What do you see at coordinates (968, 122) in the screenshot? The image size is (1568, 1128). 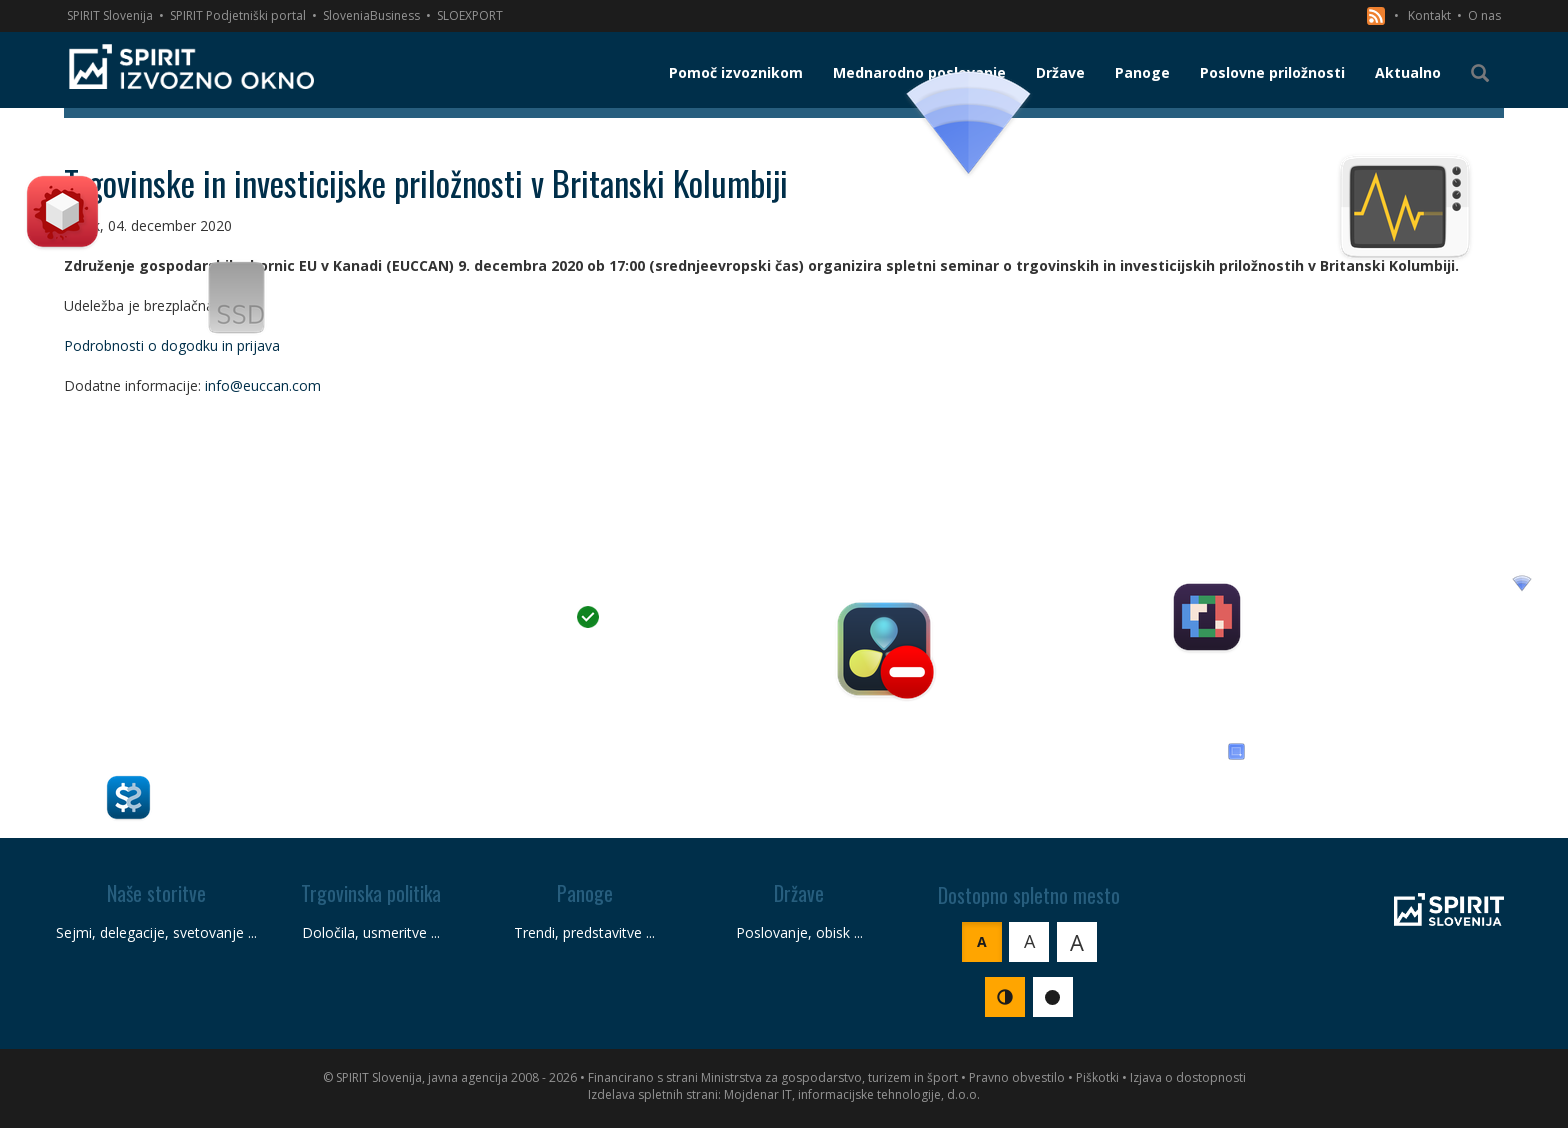 I see `indicates active wireless network connection` at bounding box center [968, 122].